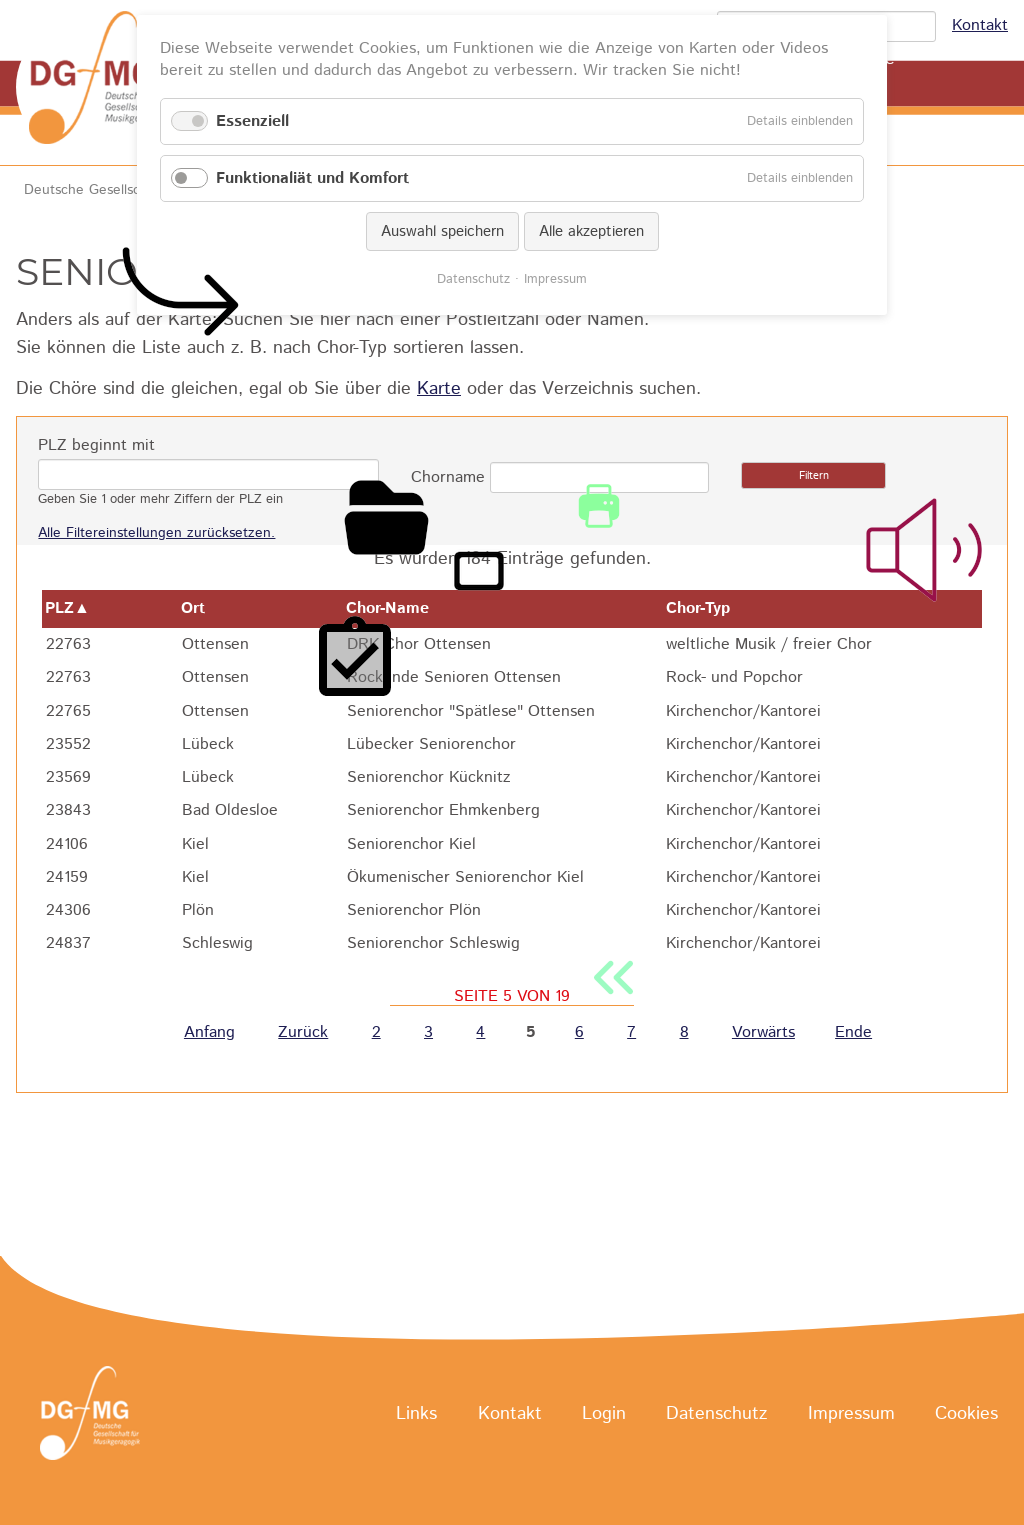 The image size is (1024, 1525). Describe the element at coordinates (613, 977) in the screenshot. I see `go back to the beginning or first page` at that location.